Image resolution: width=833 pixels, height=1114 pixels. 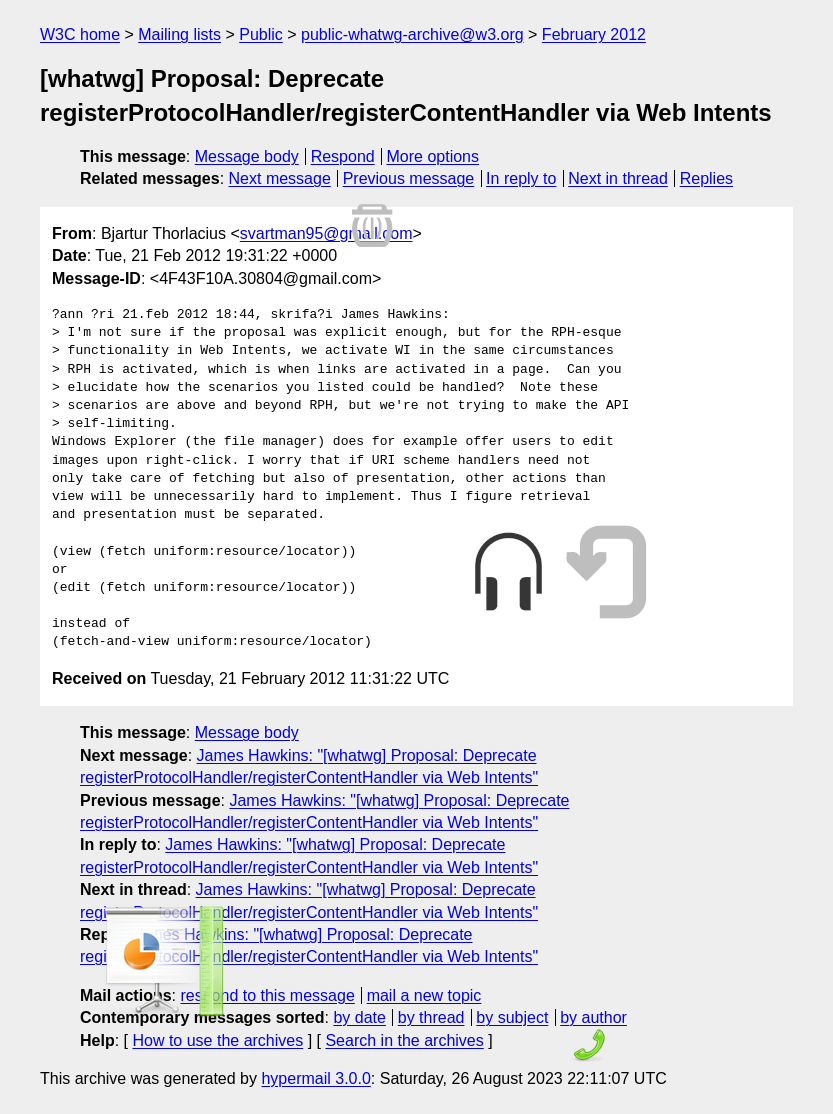 What do you see at coordinates (373, 225) in the screenshot?
I see `indicates trash bin contains deleted items` at bounding box center [373, 225].